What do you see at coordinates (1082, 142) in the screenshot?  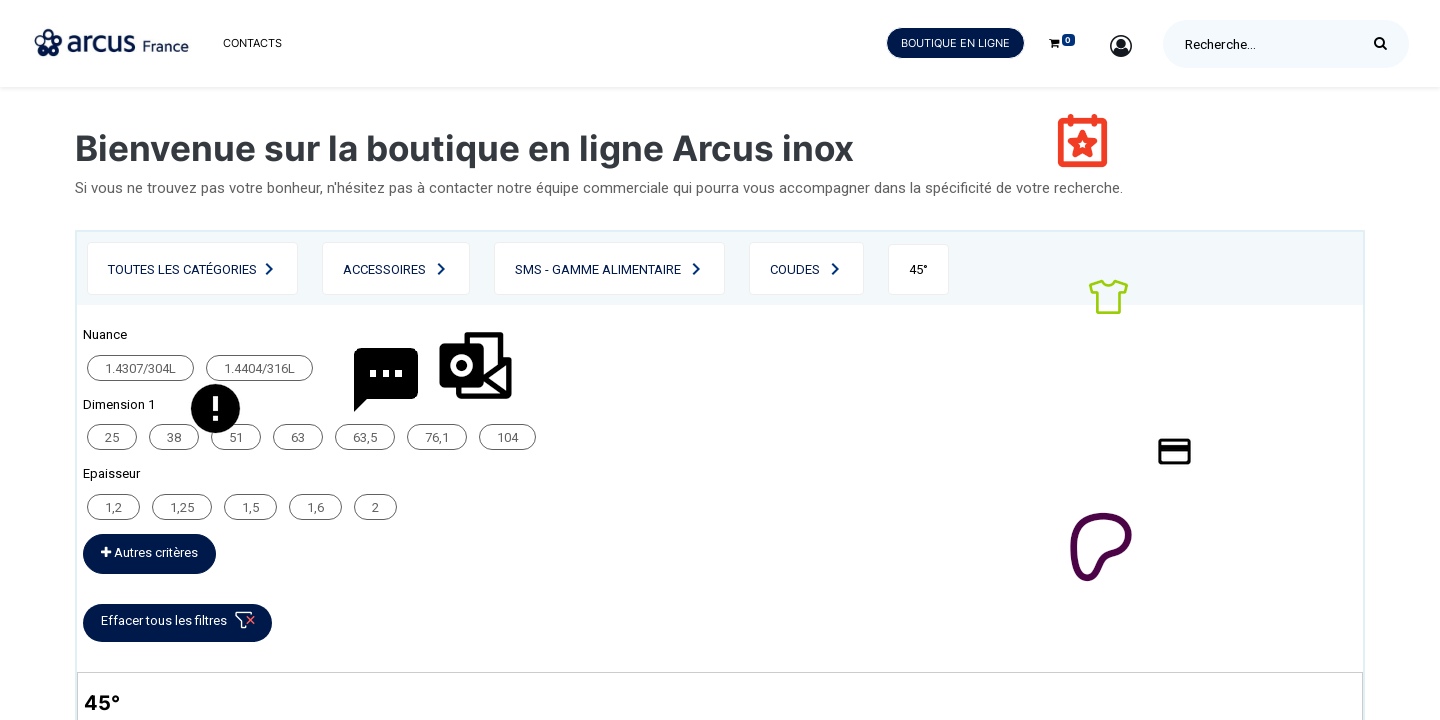 I see `view favorite or starred events` at bounding box center [1082, 142].